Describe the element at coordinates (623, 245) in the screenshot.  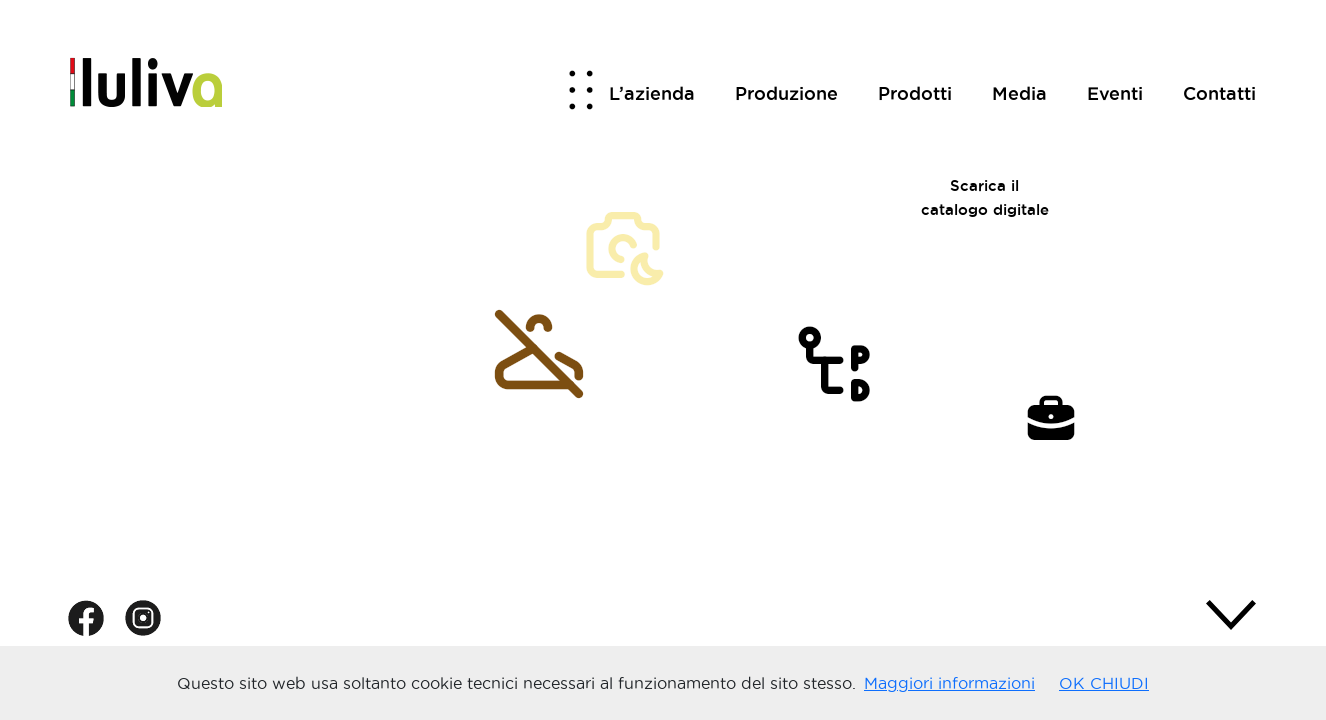
I see `switch to night mode camera` at that location.